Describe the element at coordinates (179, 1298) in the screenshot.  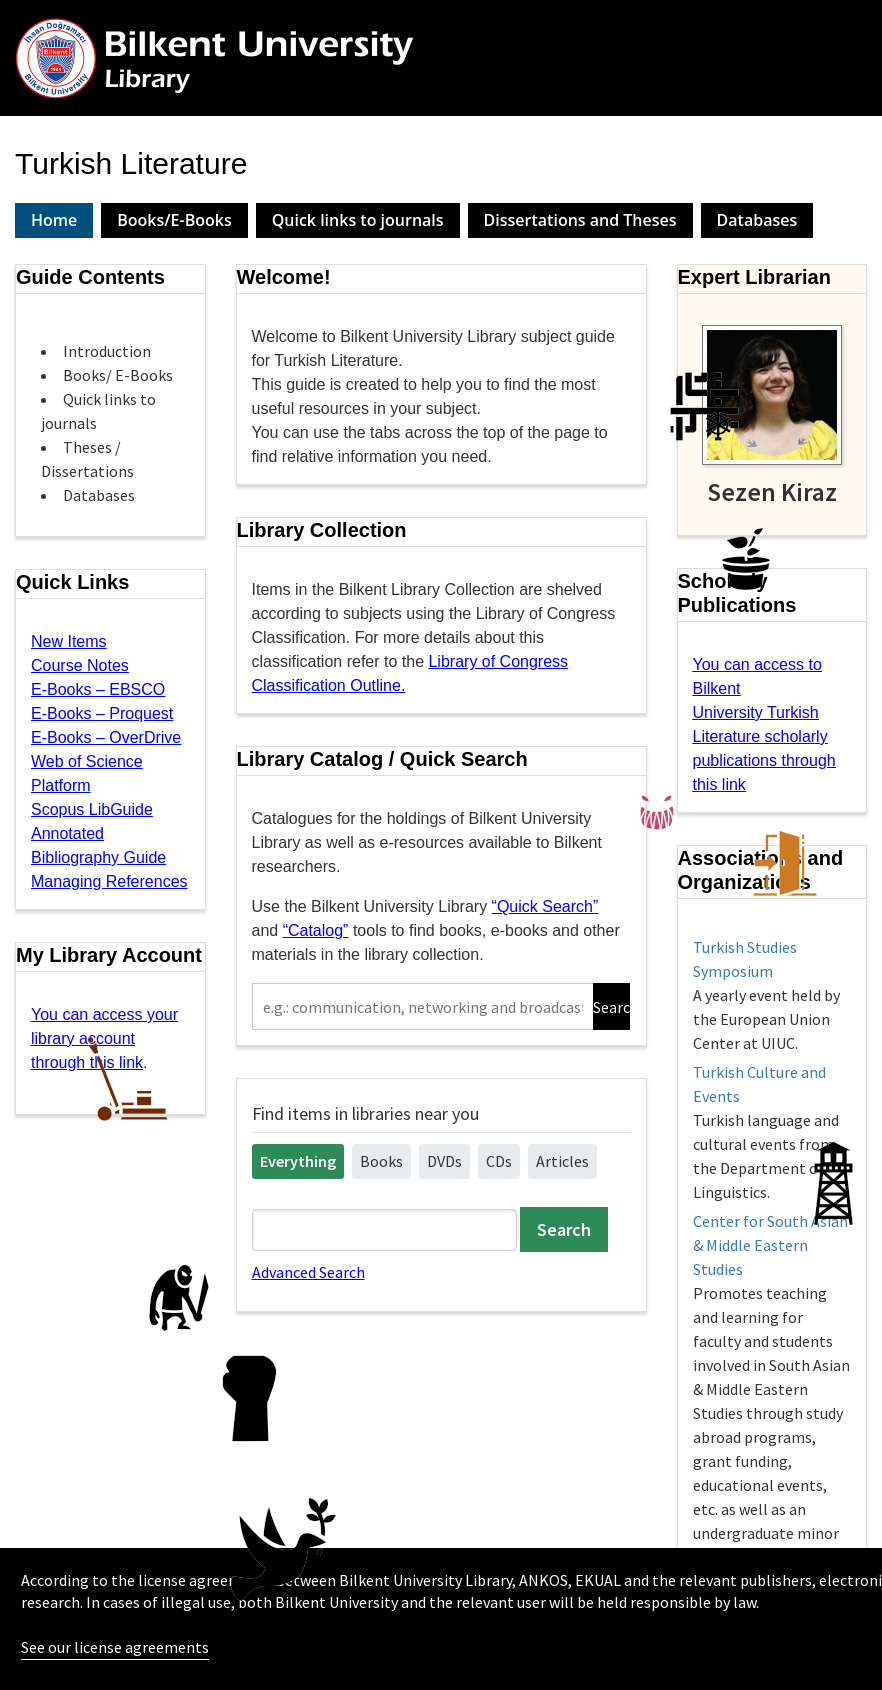
I see `enemy minion character in a game interface` at that location.